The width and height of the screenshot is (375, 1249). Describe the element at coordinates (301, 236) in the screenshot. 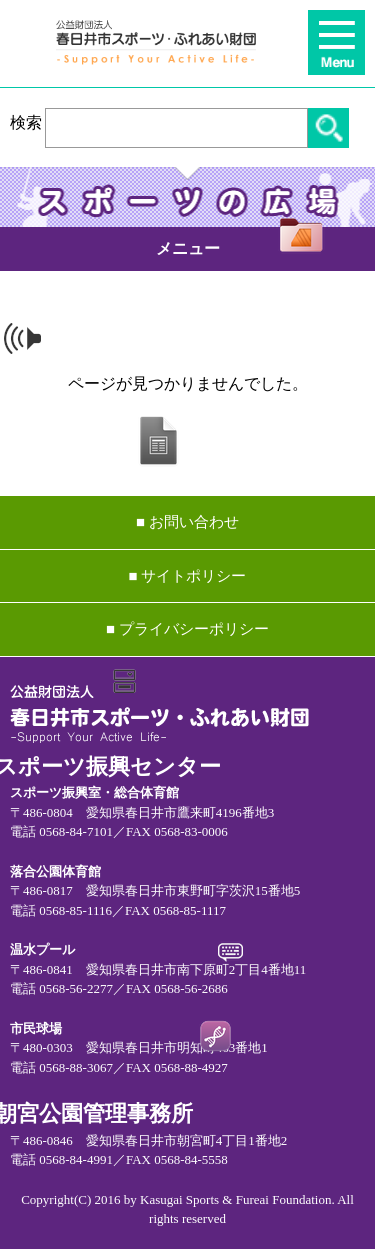

I see `open affinity publisher project folder` at that location.